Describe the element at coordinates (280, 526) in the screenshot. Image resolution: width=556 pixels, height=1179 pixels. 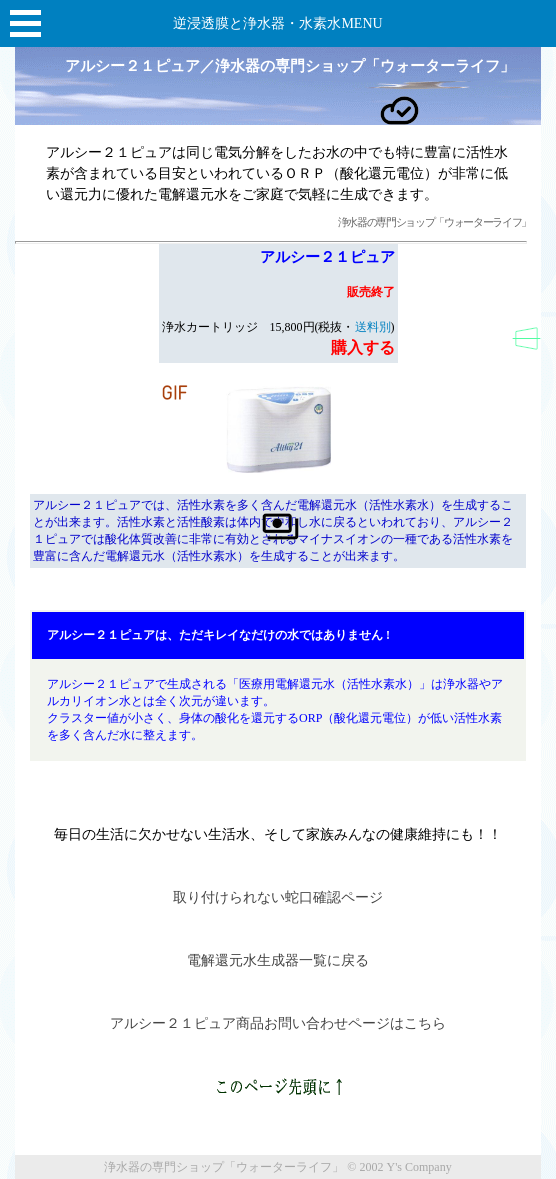
I see `access payment methods` at that location.